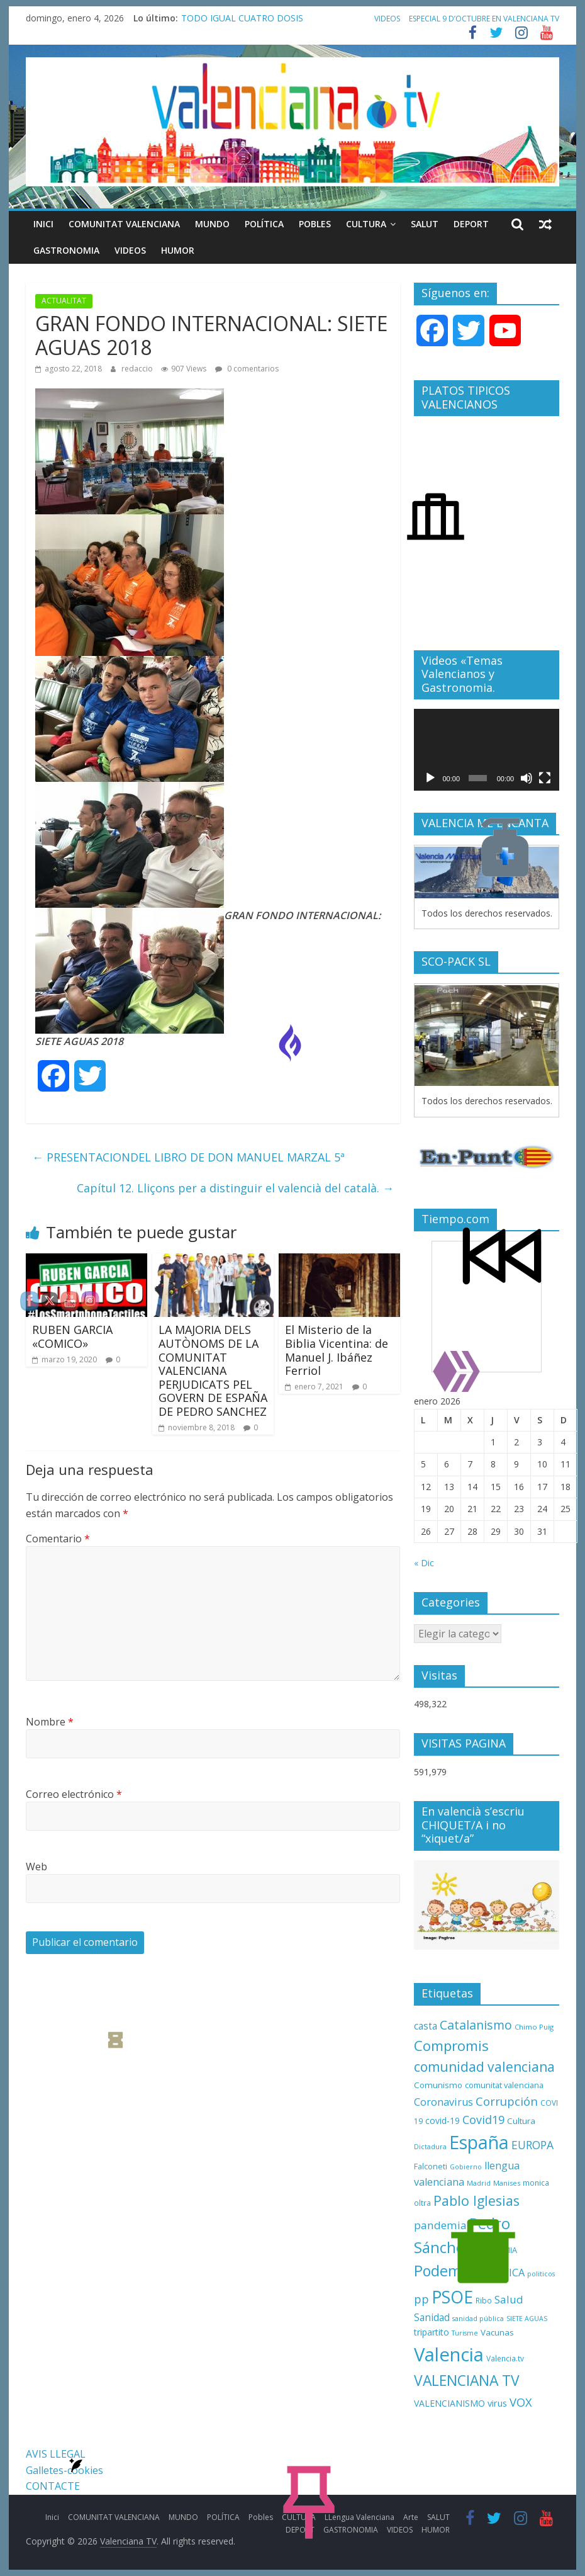 The image size is (585, 2576). What do you see at coordinates (291, 1043) in the screenshot?
I see `gripfire brand logo` at bounding box center [291, 1043].